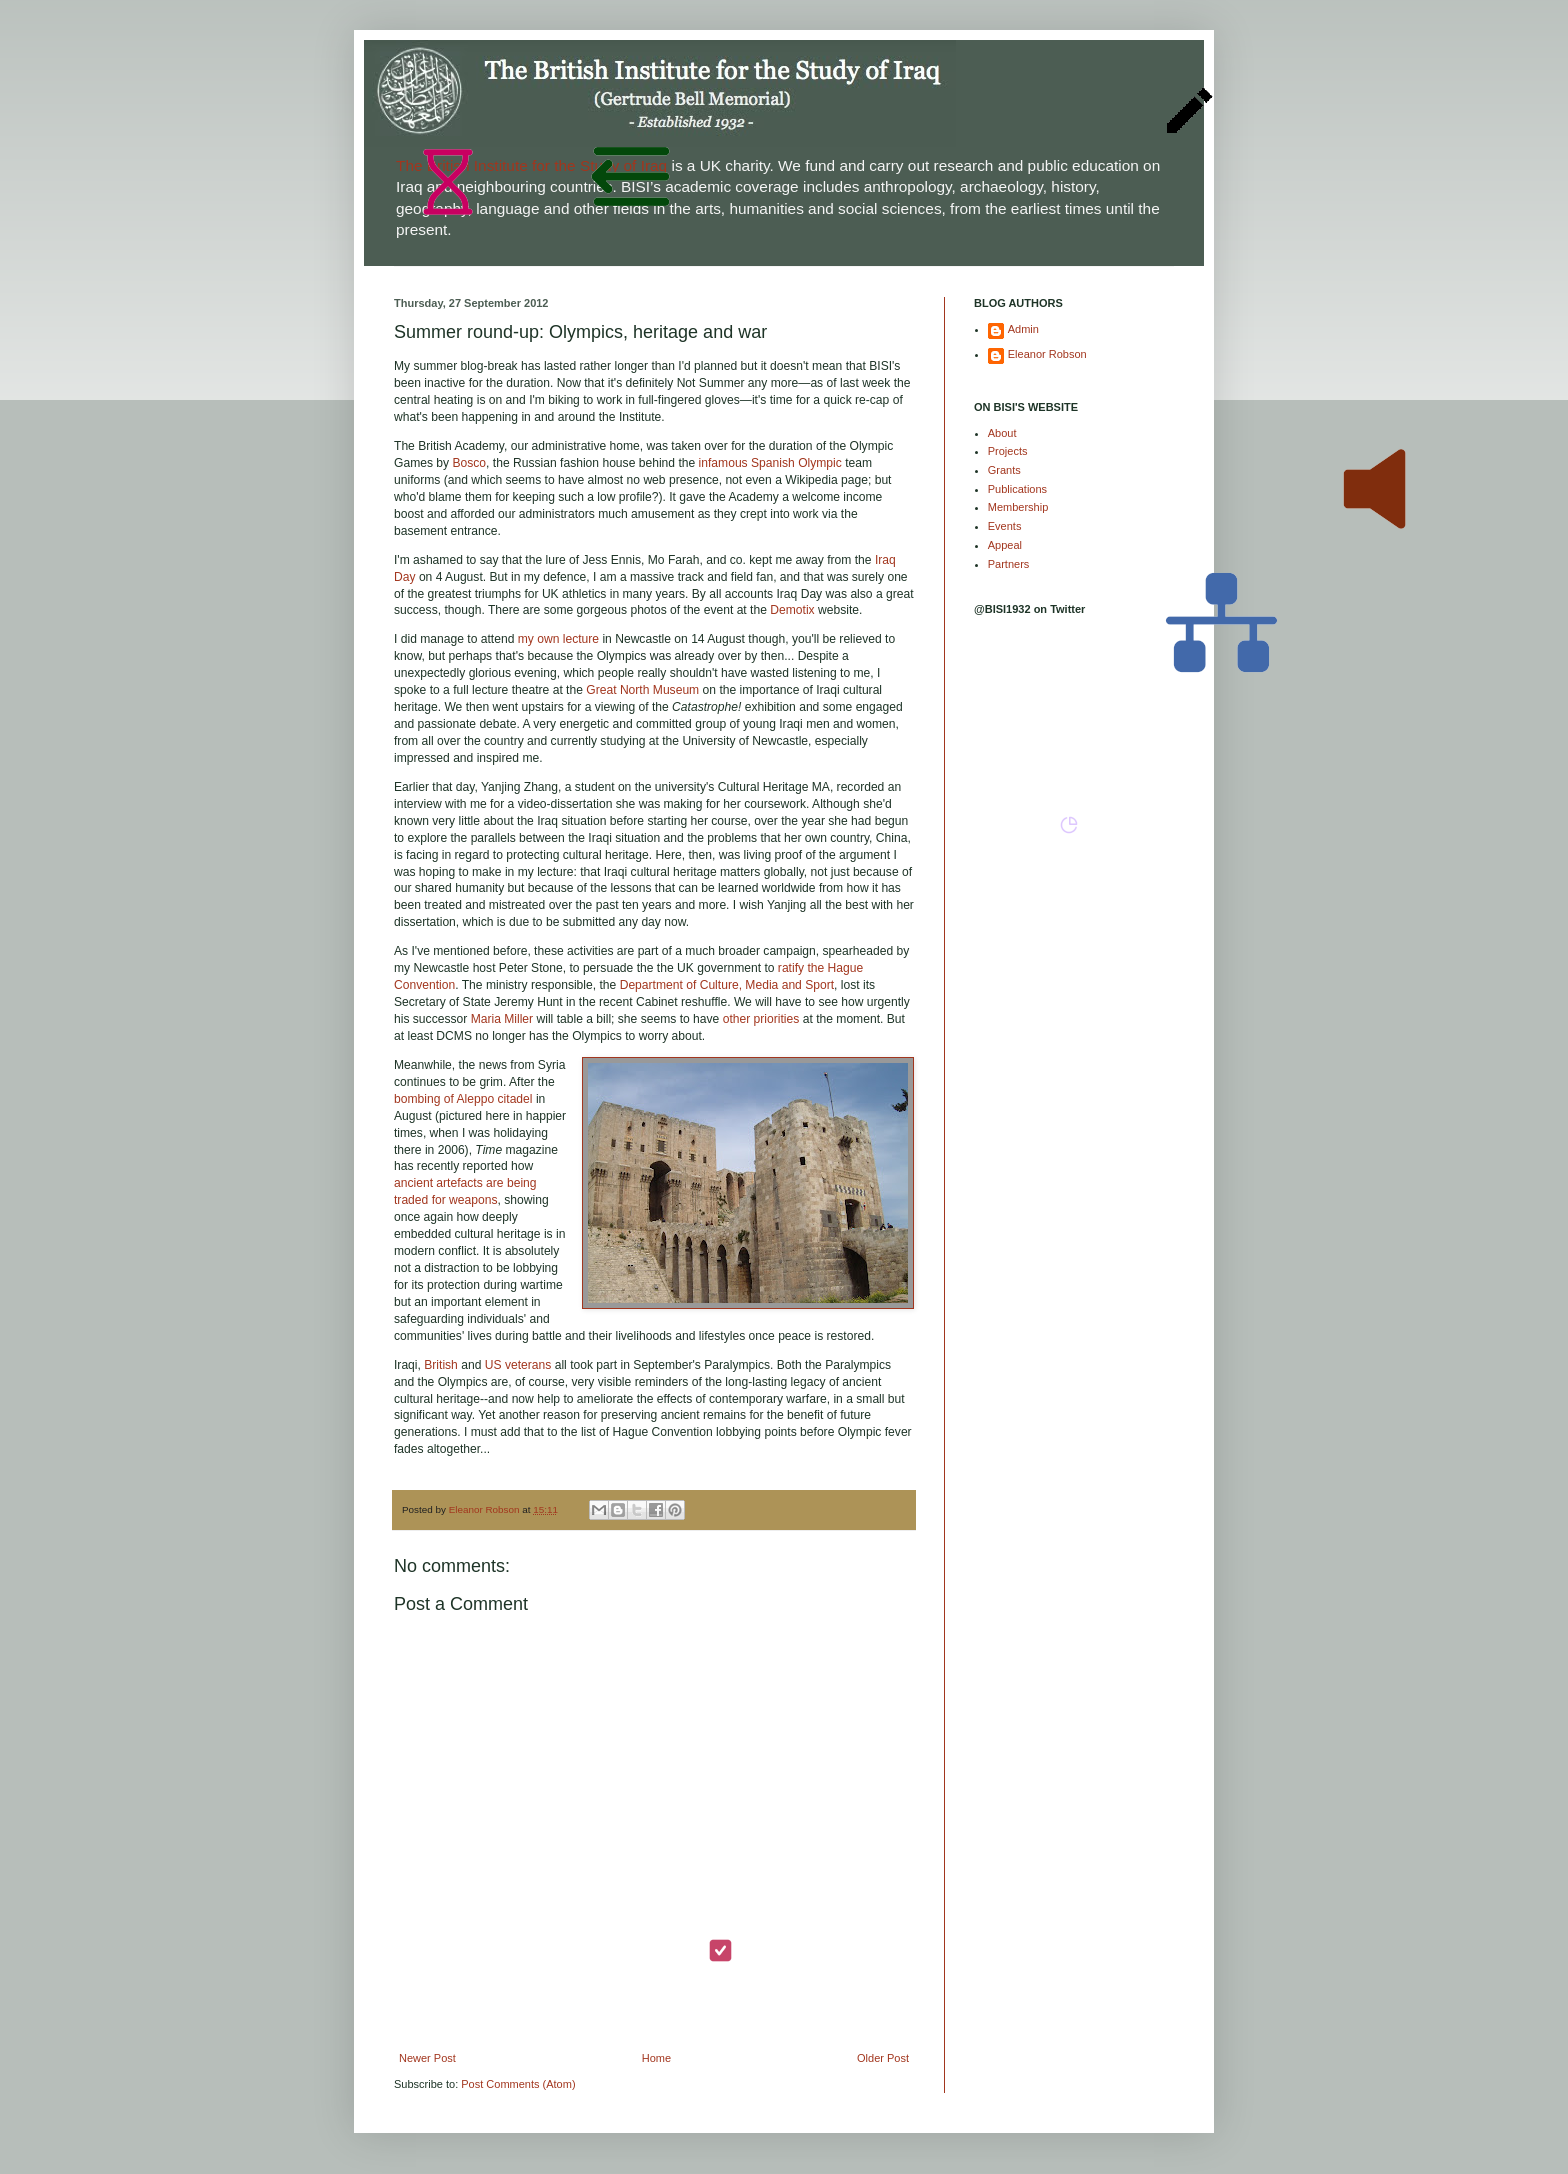  What do you see at coordinates (631, 176) in the screenshot?
I see `go back to previous menu` at bounding box center [631, 176].